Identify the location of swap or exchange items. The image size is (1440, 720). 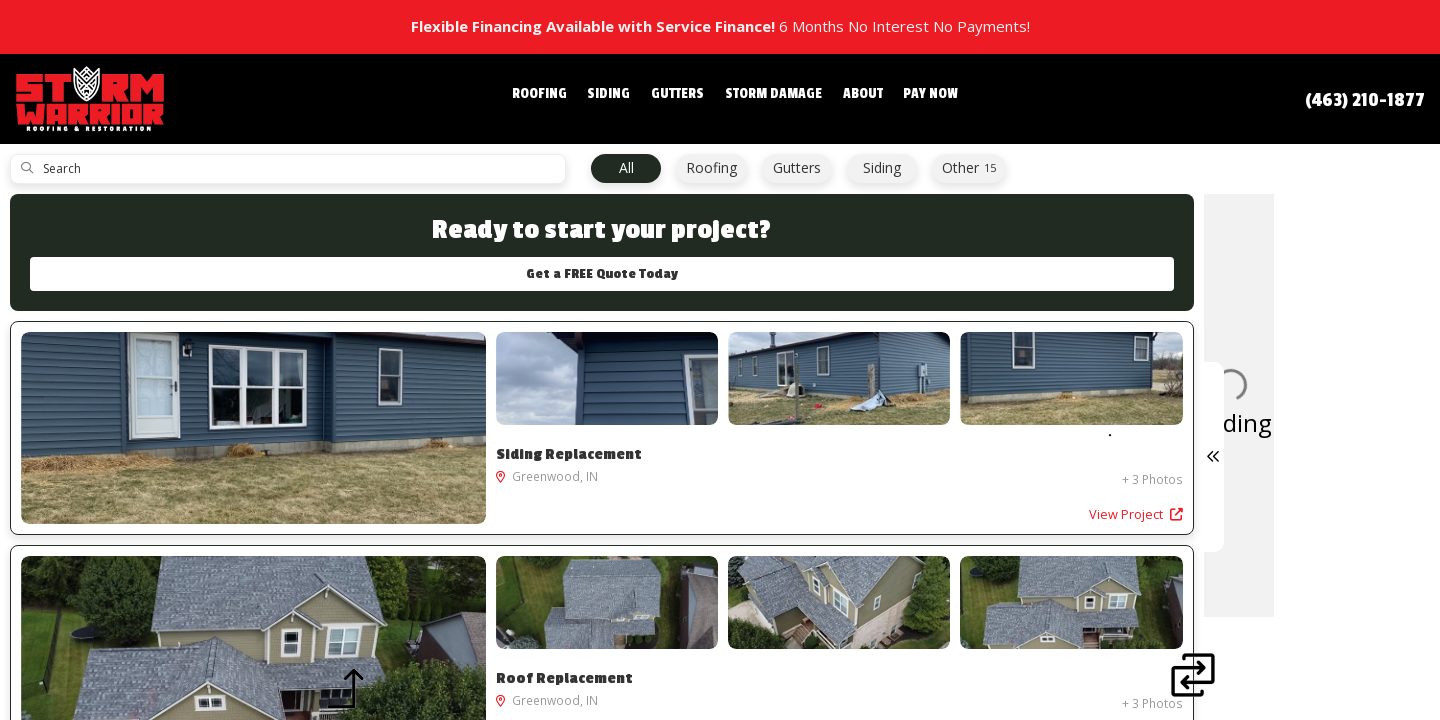
(1193, 675).